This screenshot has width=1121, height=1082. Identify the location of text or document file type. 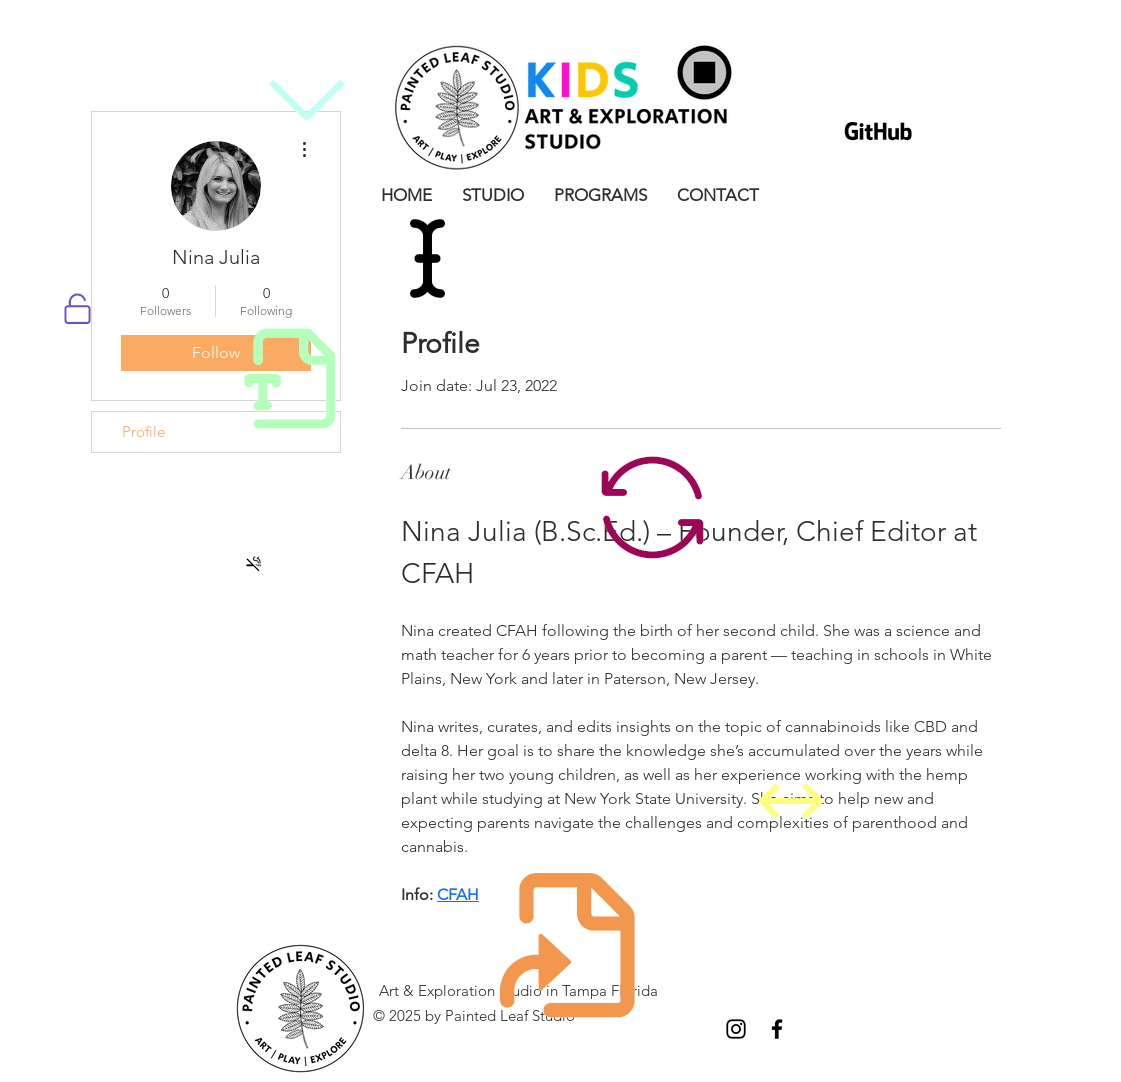
(294, 378).